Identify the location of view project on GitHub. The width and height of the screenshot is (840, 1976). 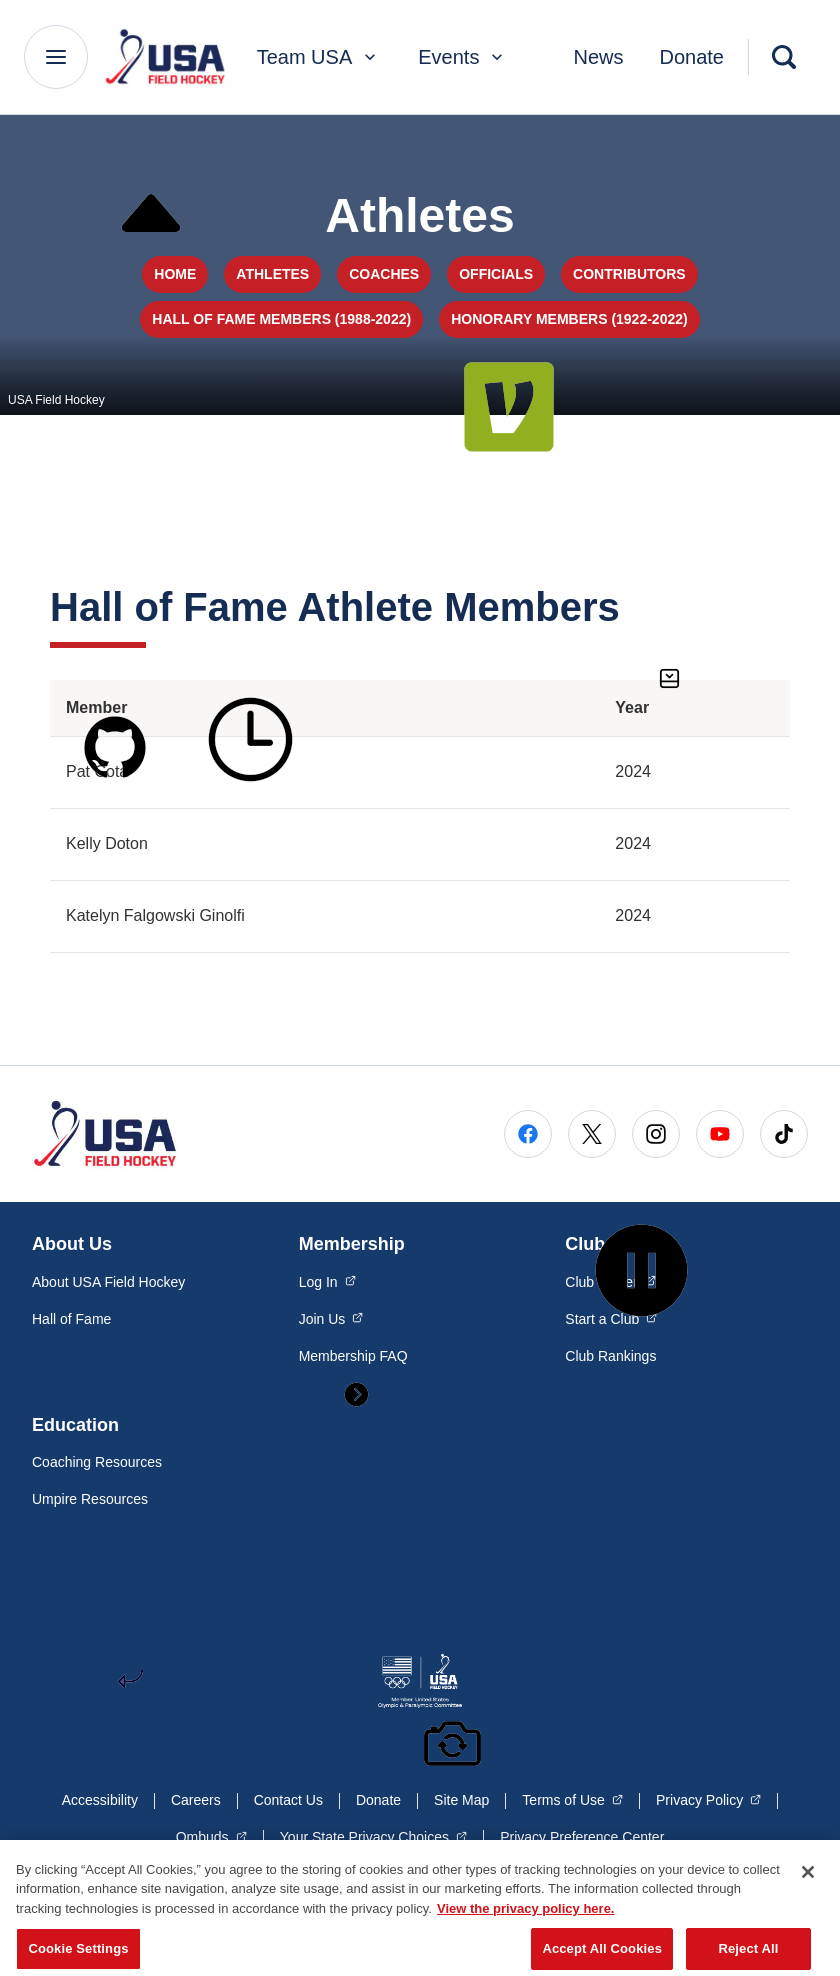
(115, 747).